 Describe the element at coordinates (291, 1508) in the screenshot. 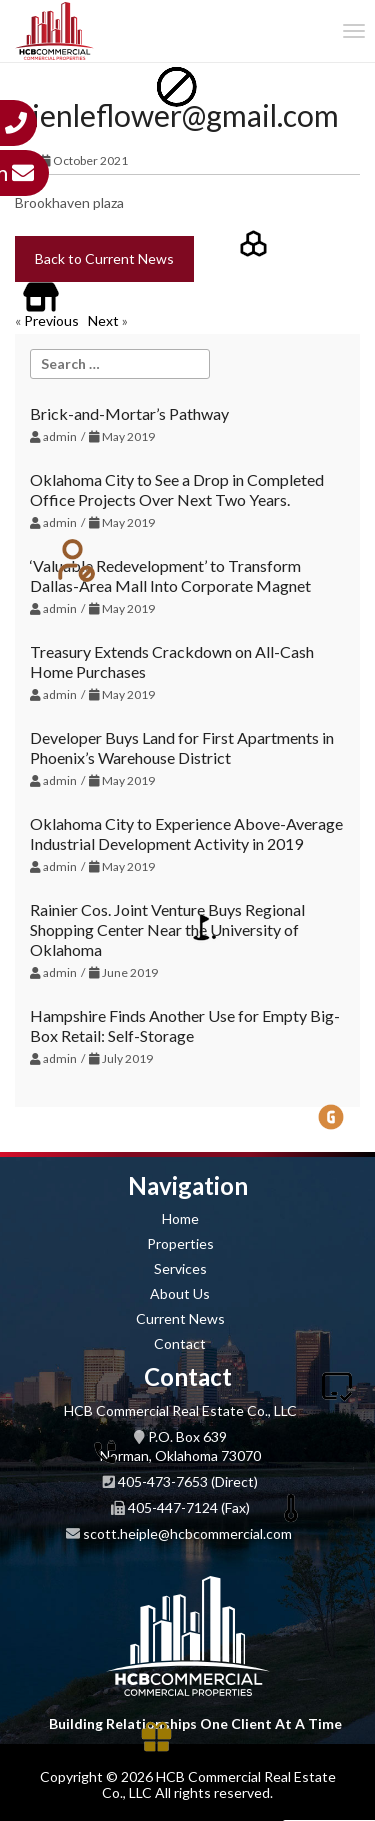

I see `view current temperature` at that location.